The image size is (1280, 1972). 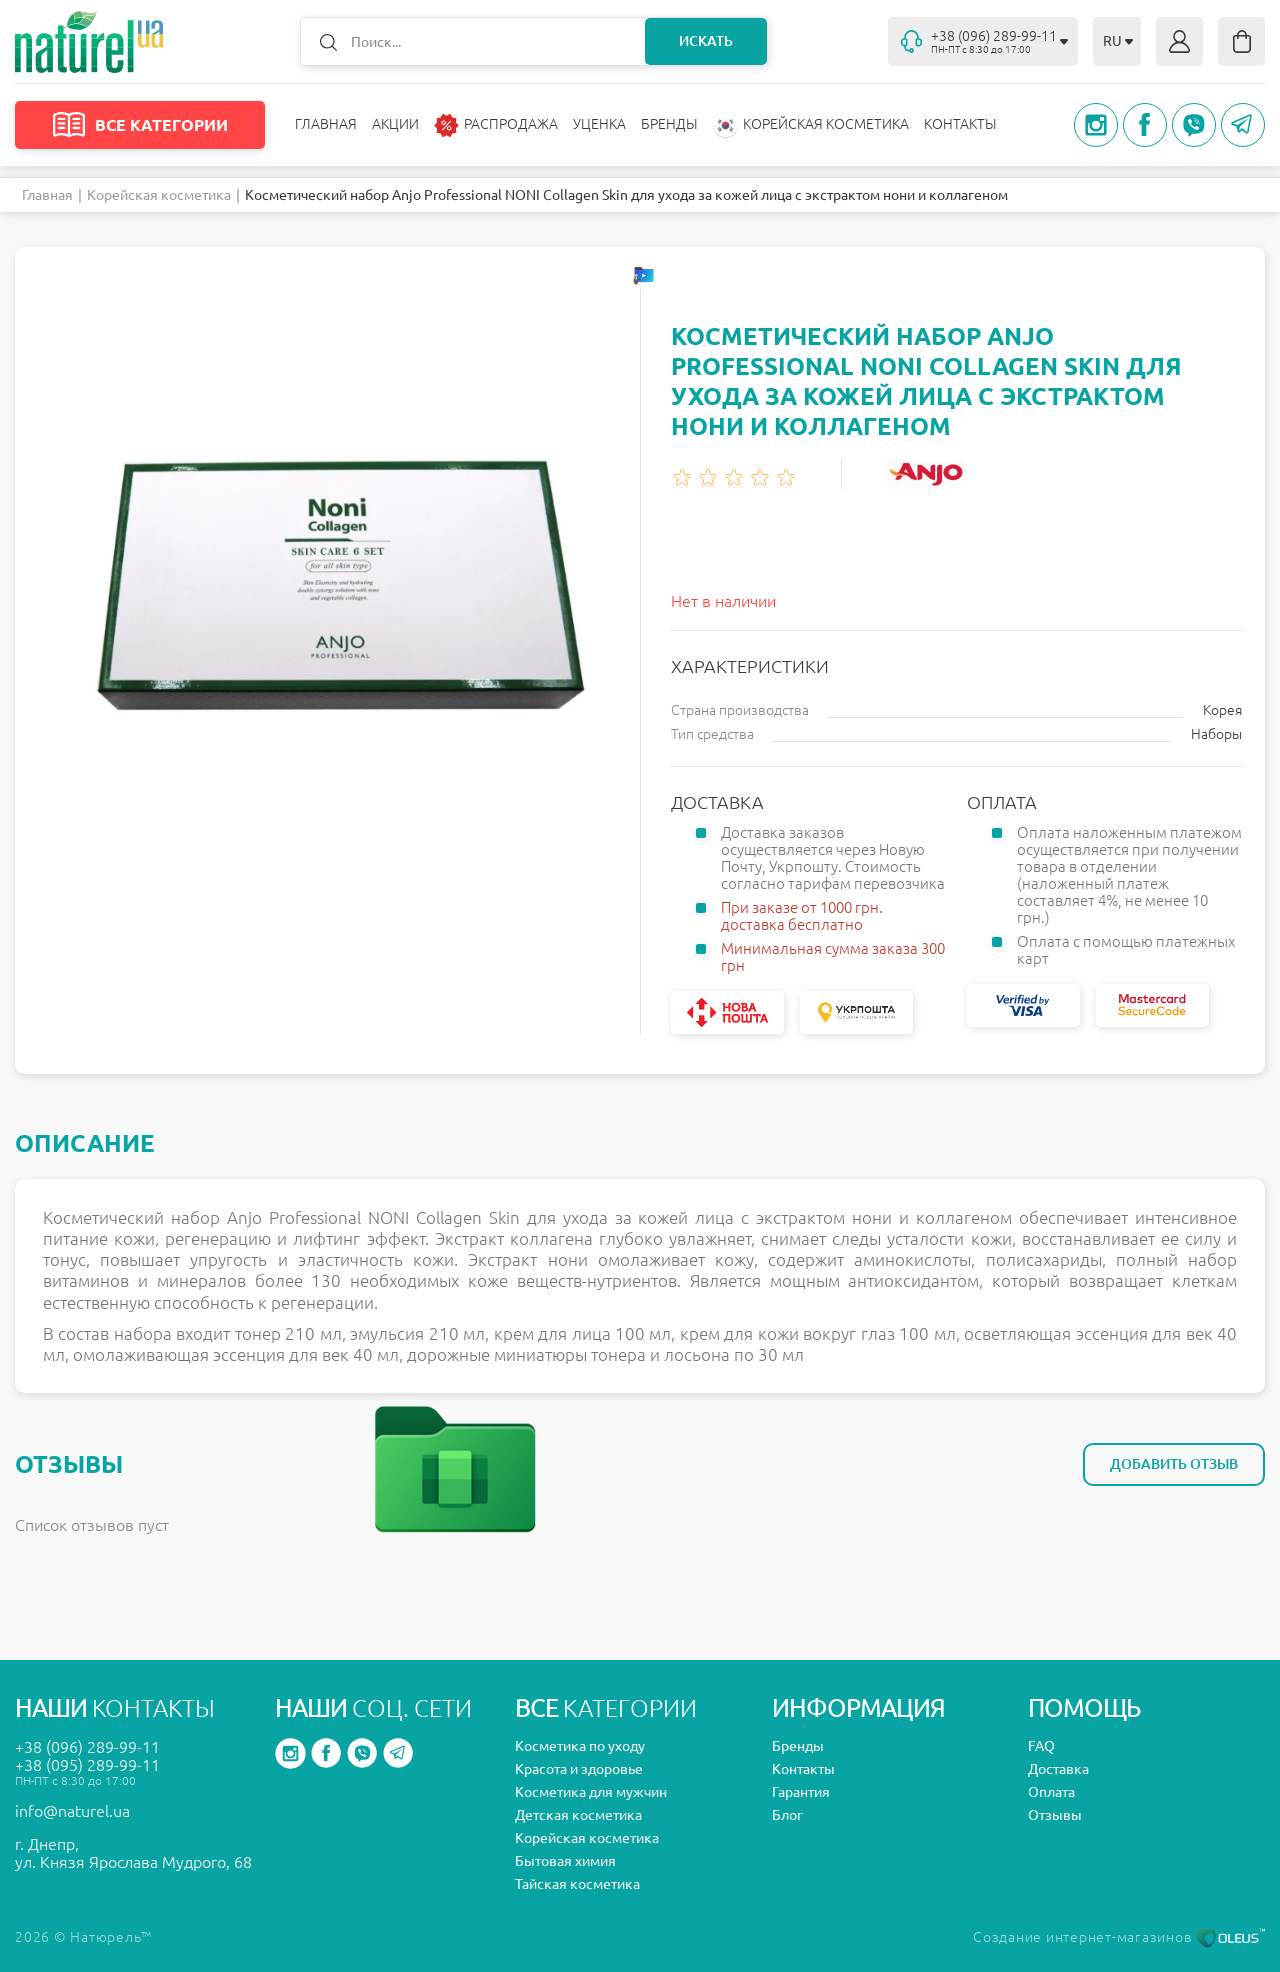 What do you see at coordinates (454, 1473) in the screenshot?
I see `open windows subsystem for android files` at bounding box center [454, 1473].